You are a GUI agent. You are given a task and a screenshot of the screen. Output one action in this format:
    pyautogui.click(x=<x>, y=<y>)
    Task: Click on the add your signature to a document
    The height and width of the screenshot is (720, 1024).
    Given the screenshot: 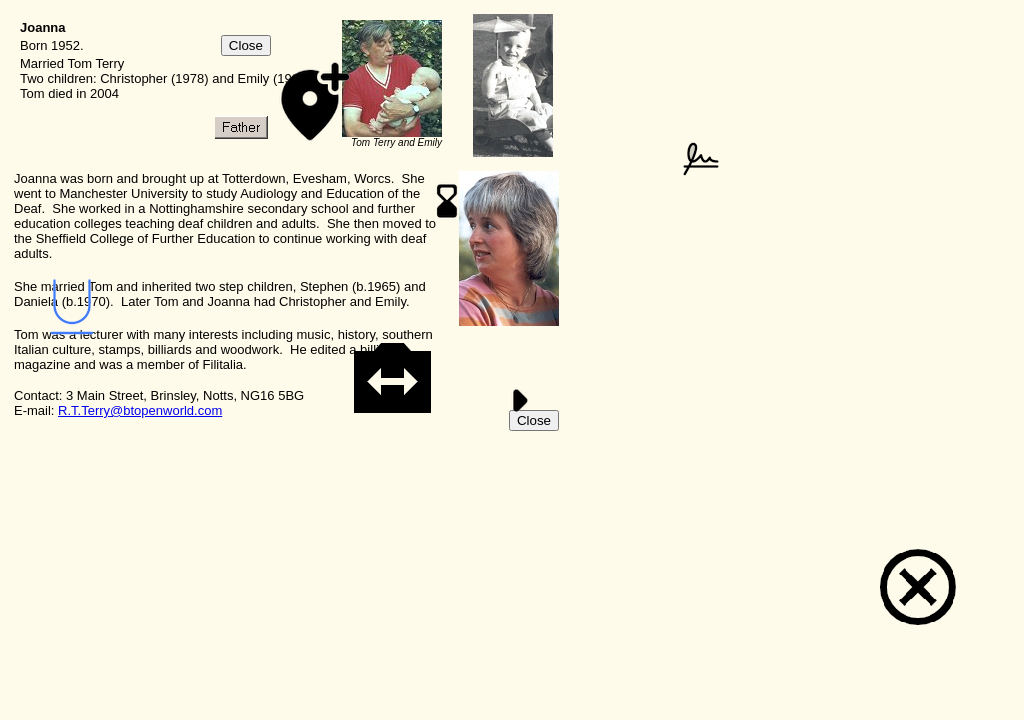 What is the action you would take?
    pyautogui.click(x=701, y=159)
    